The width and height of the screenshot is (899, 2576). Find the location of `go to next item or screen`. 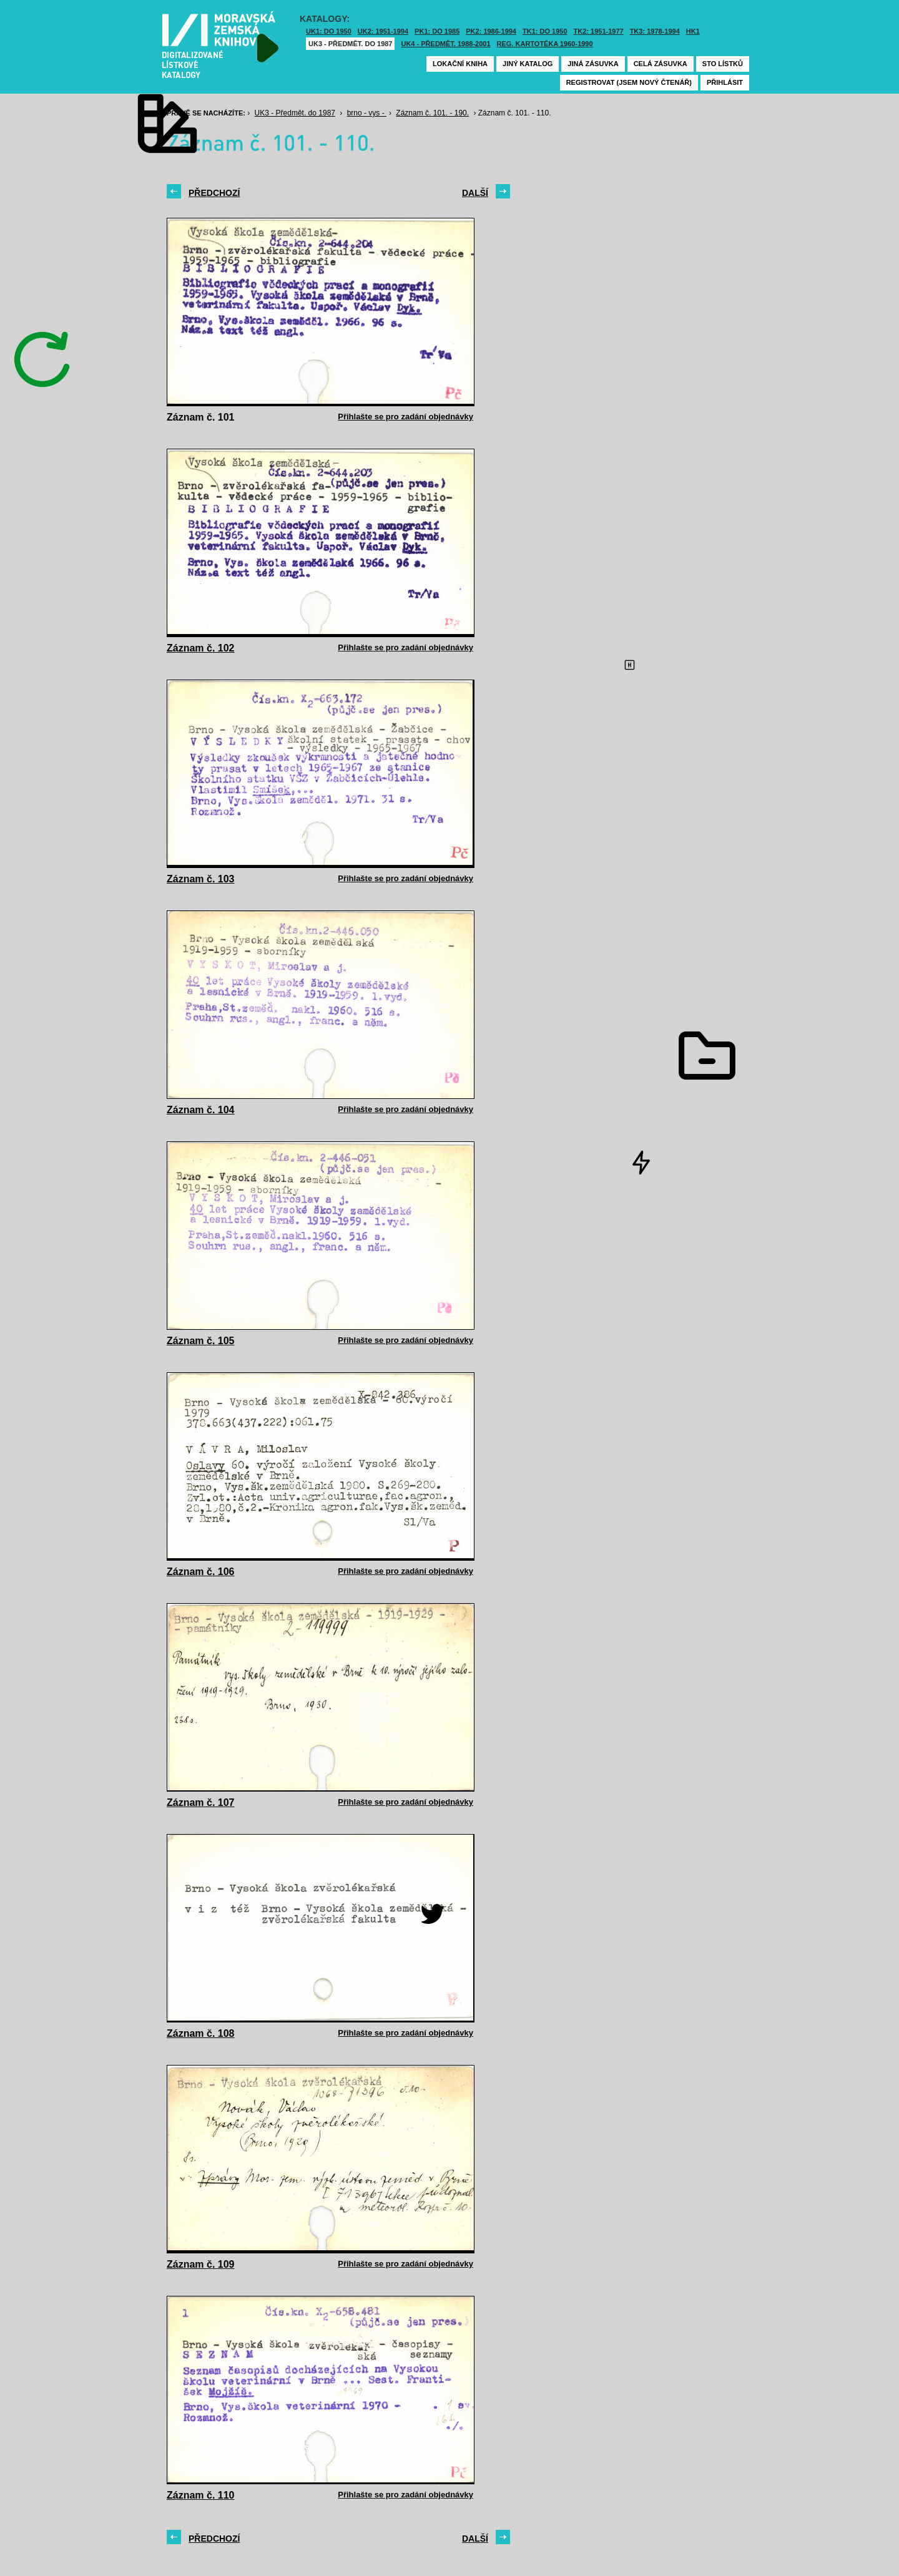

go to next item or screen is located at coordinates (265, 48).